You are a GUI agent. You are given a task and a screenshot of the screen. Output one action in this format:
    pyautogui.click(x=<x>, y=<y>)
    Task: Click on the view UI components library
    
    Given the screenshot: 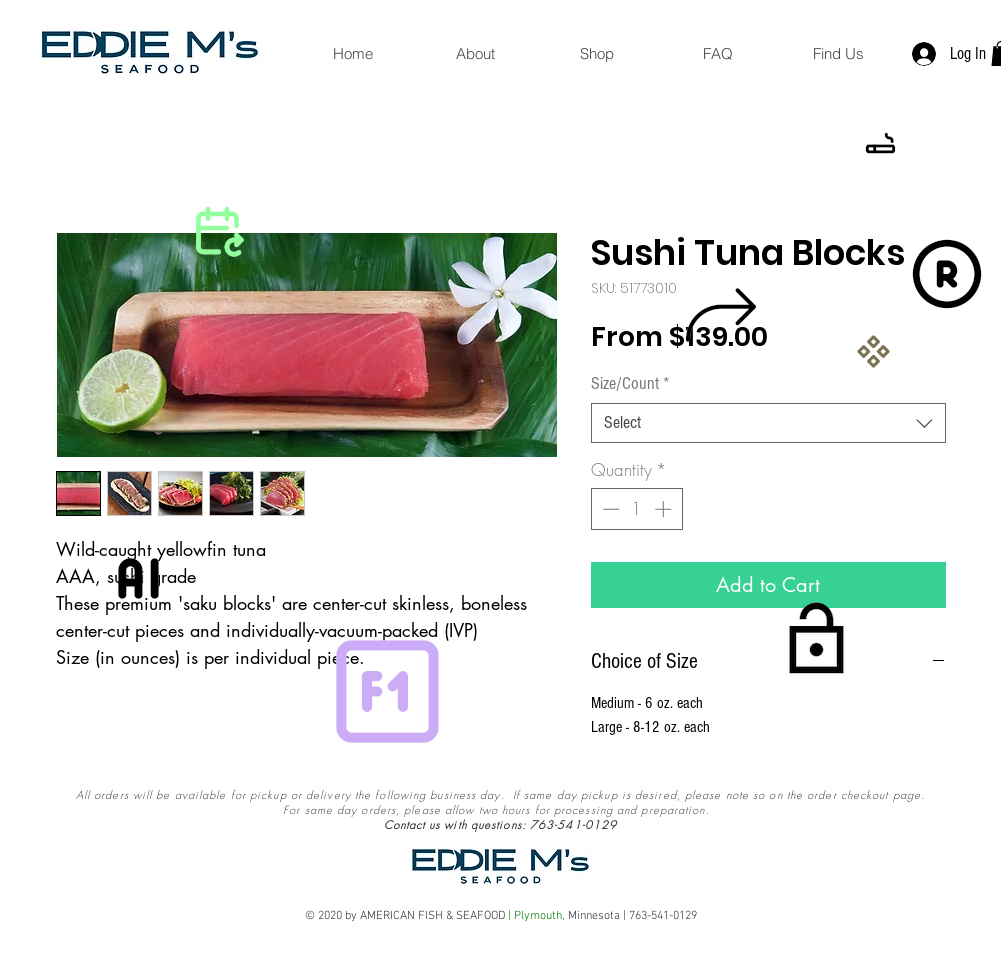 What is the action you would take?
    pyautogui.click(x=873, y=351)
    